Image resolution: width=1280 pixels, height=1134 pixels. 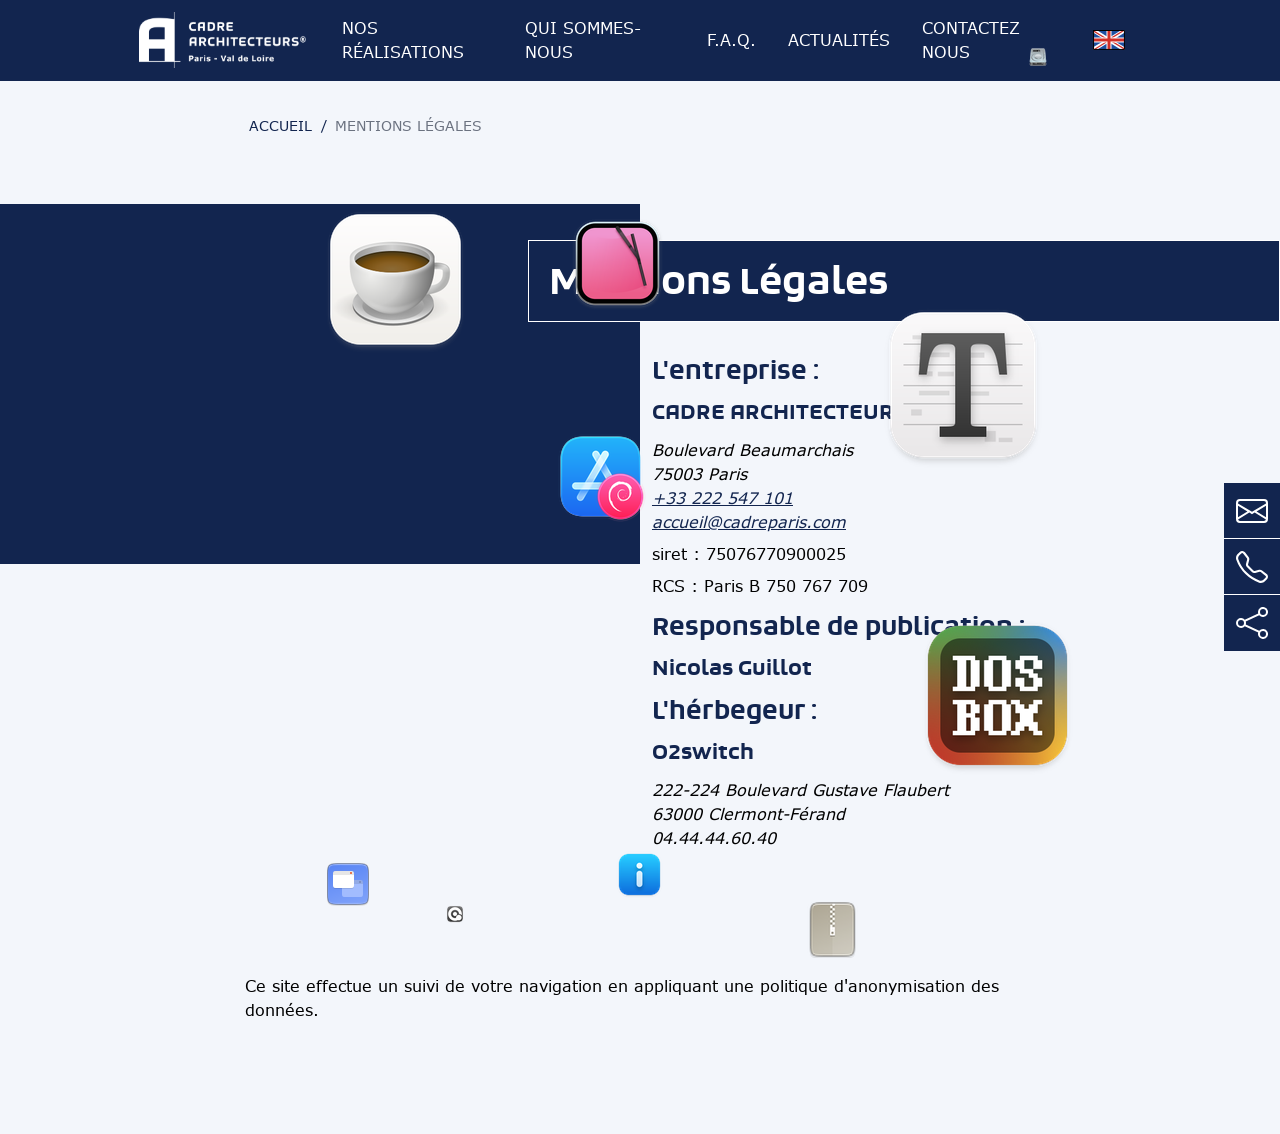 I want to click on open typora markdown editor, so click(x=963, y=385).